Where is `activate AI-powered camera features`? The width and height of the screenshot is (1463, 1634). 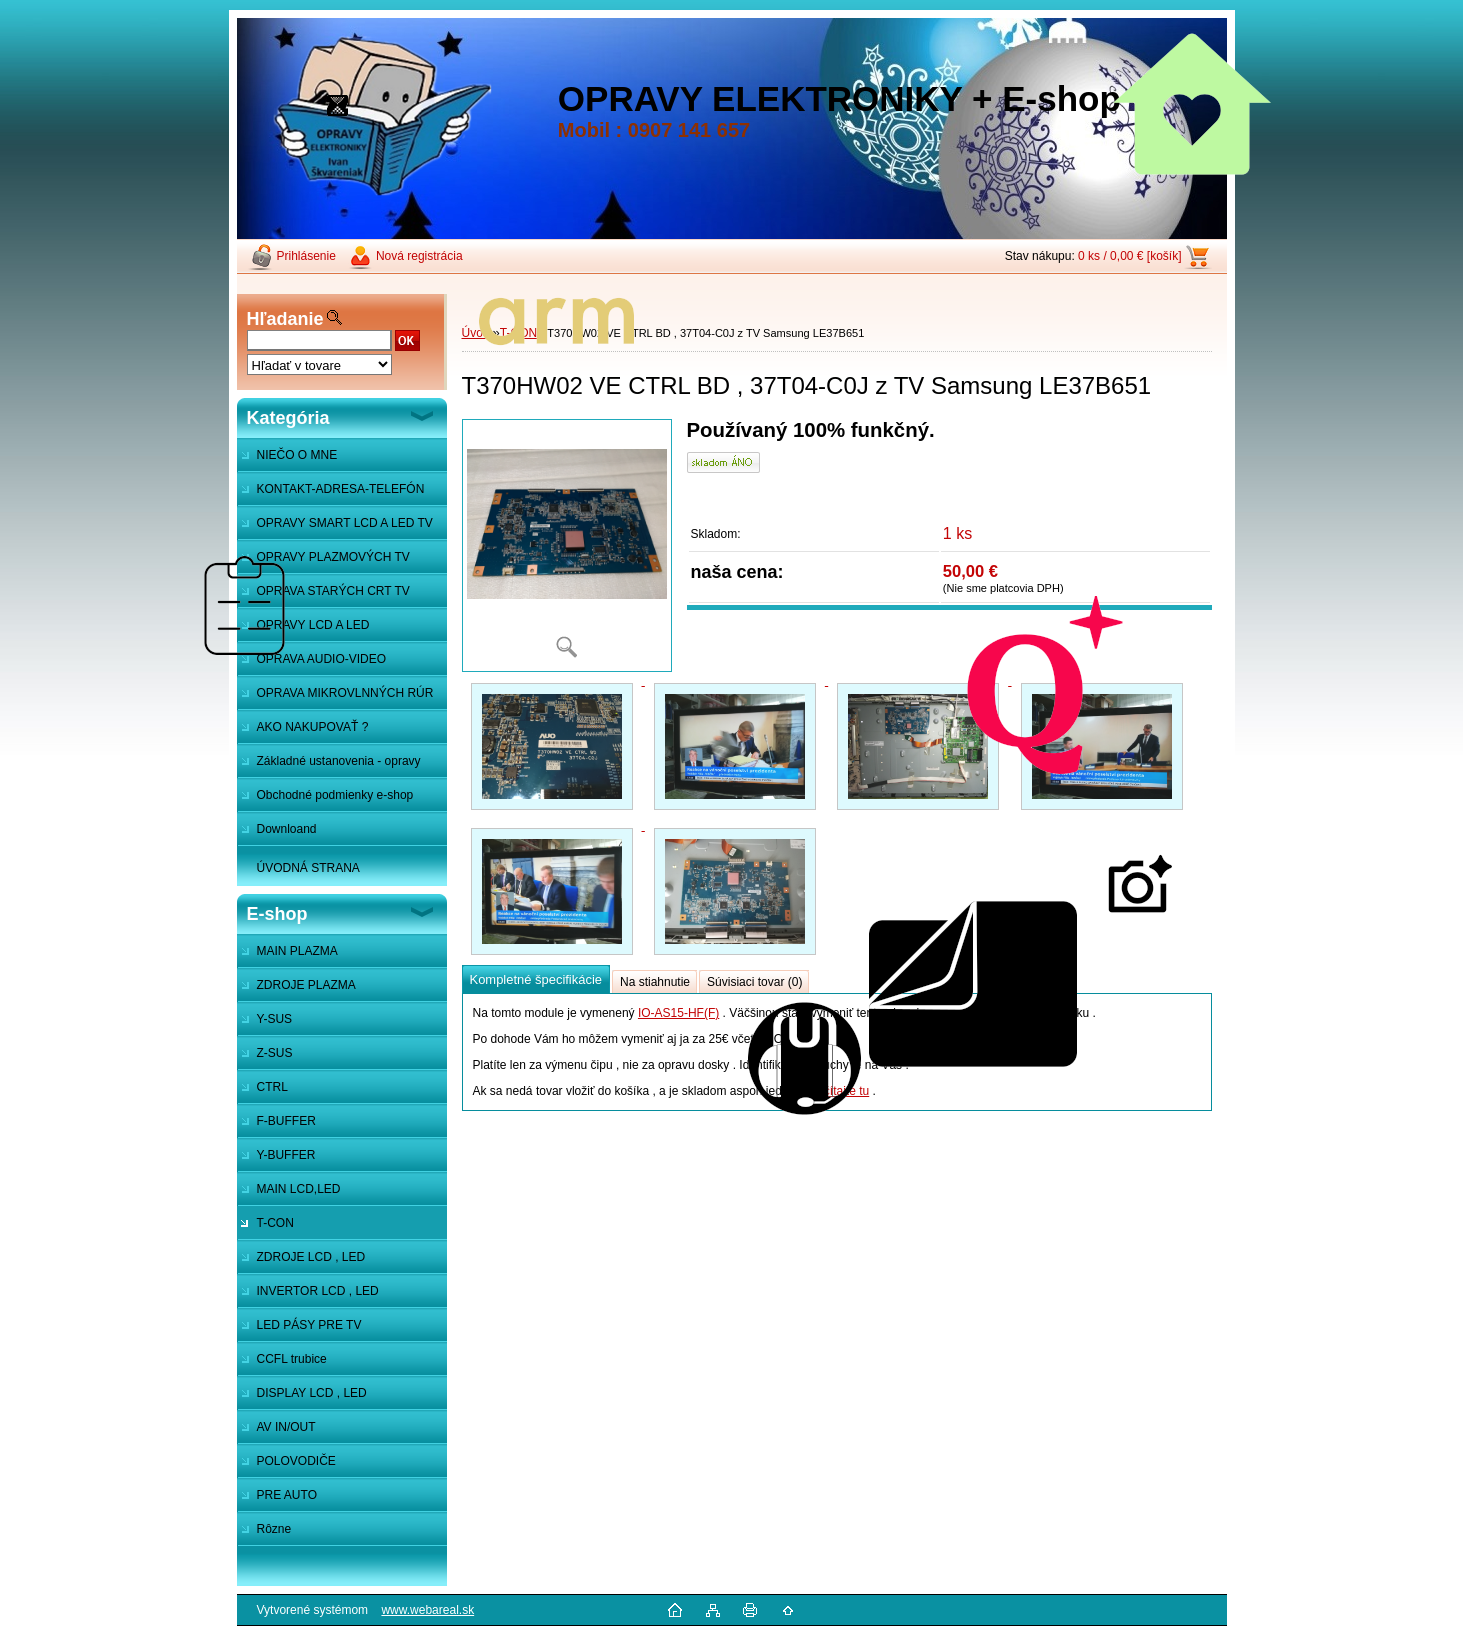 activate AI-powered camera features is located at coordinates (1137, 886).